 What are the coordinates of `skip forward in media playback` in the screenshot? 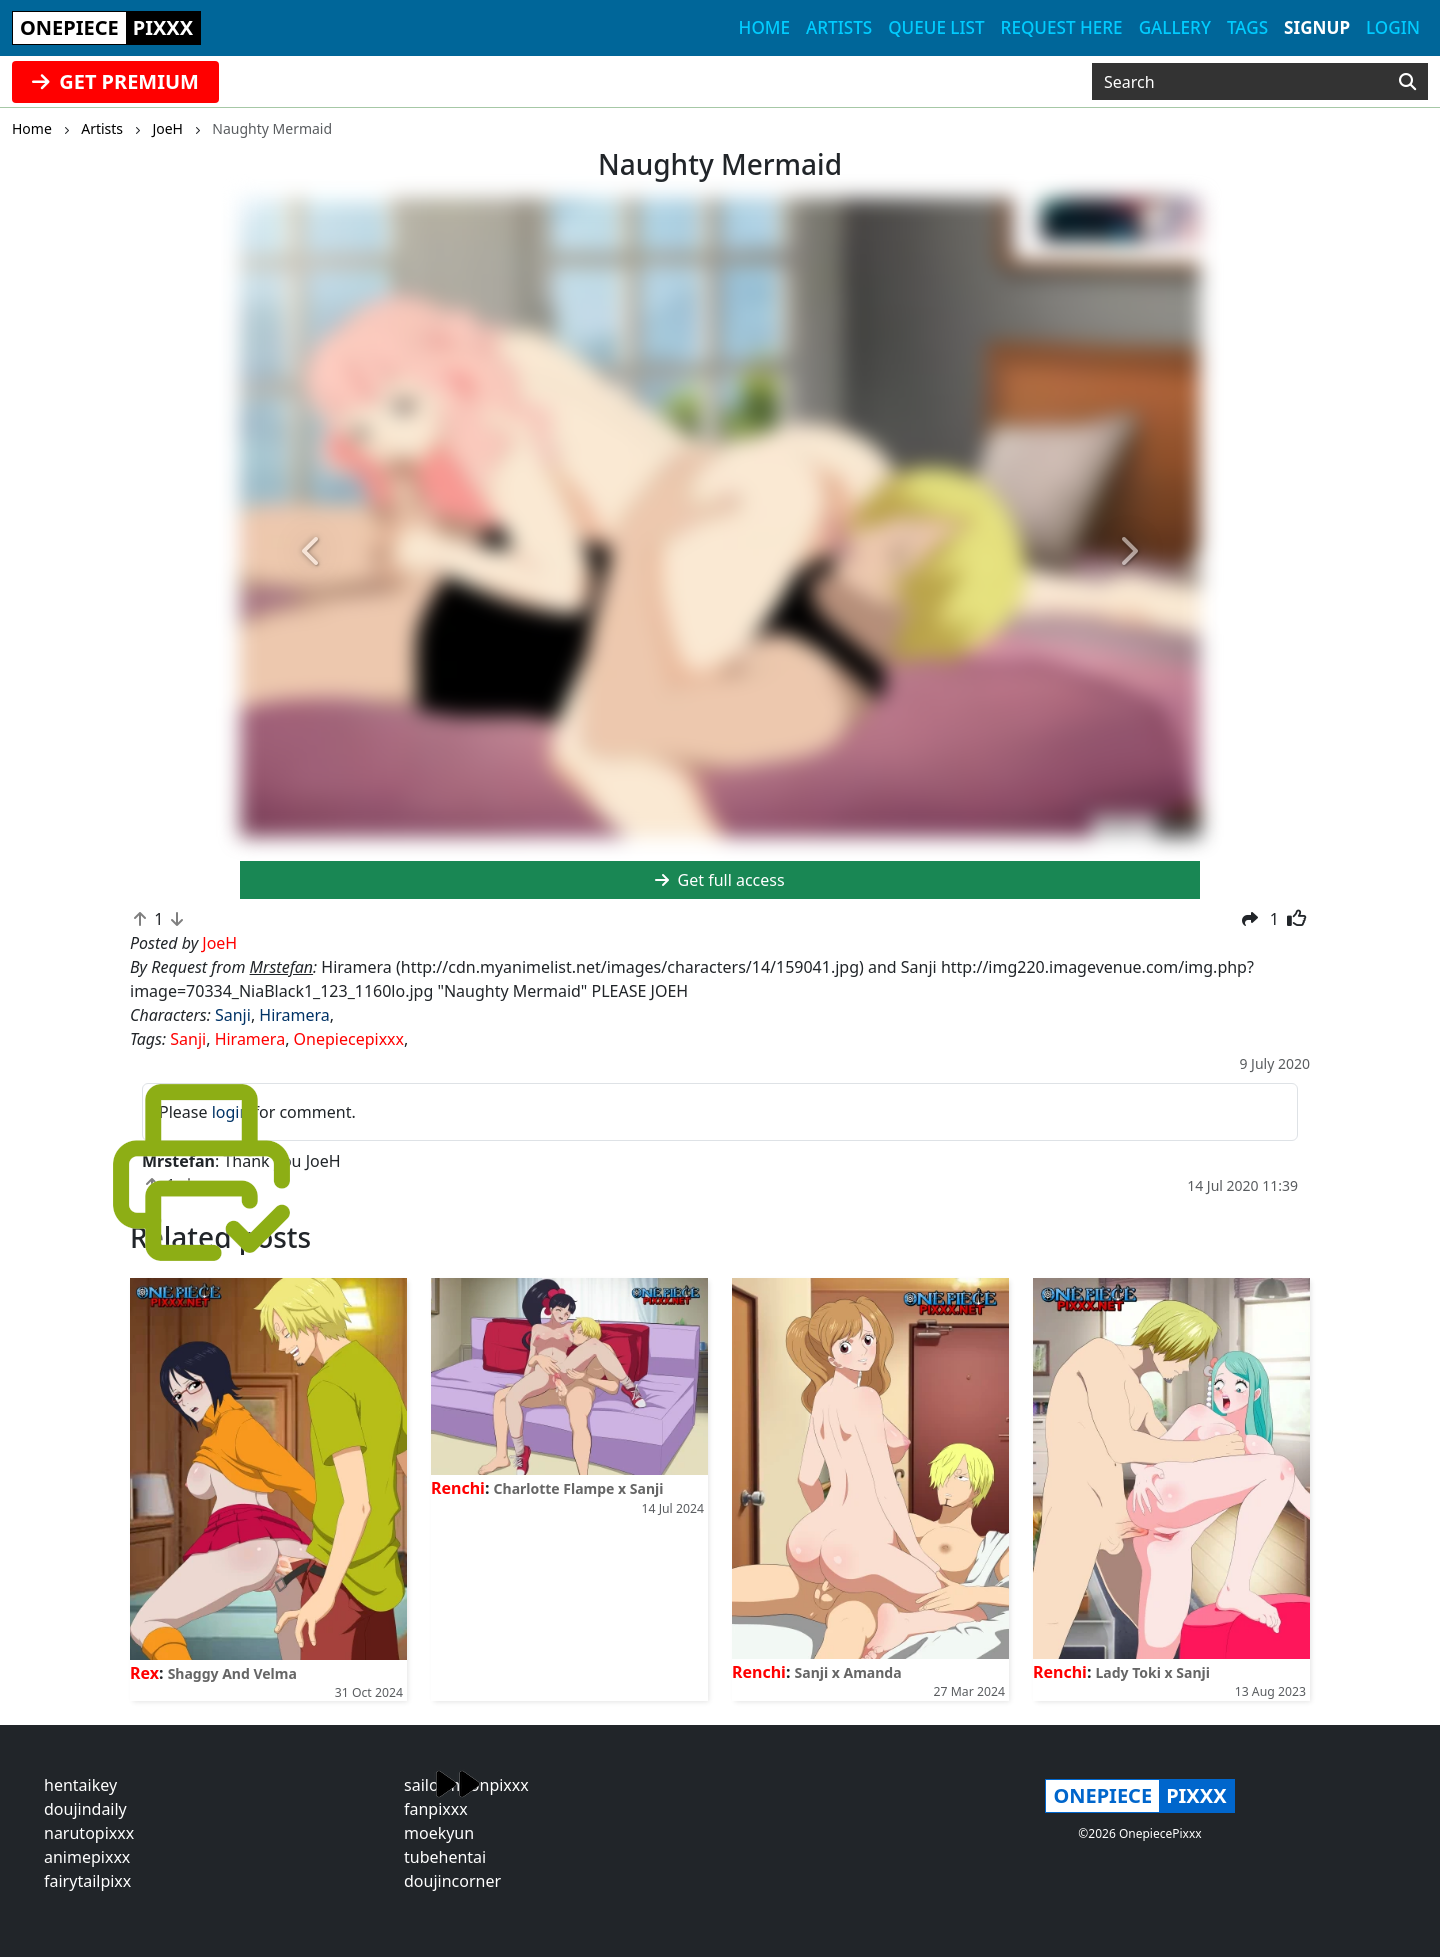 It's located at (457, 1784).